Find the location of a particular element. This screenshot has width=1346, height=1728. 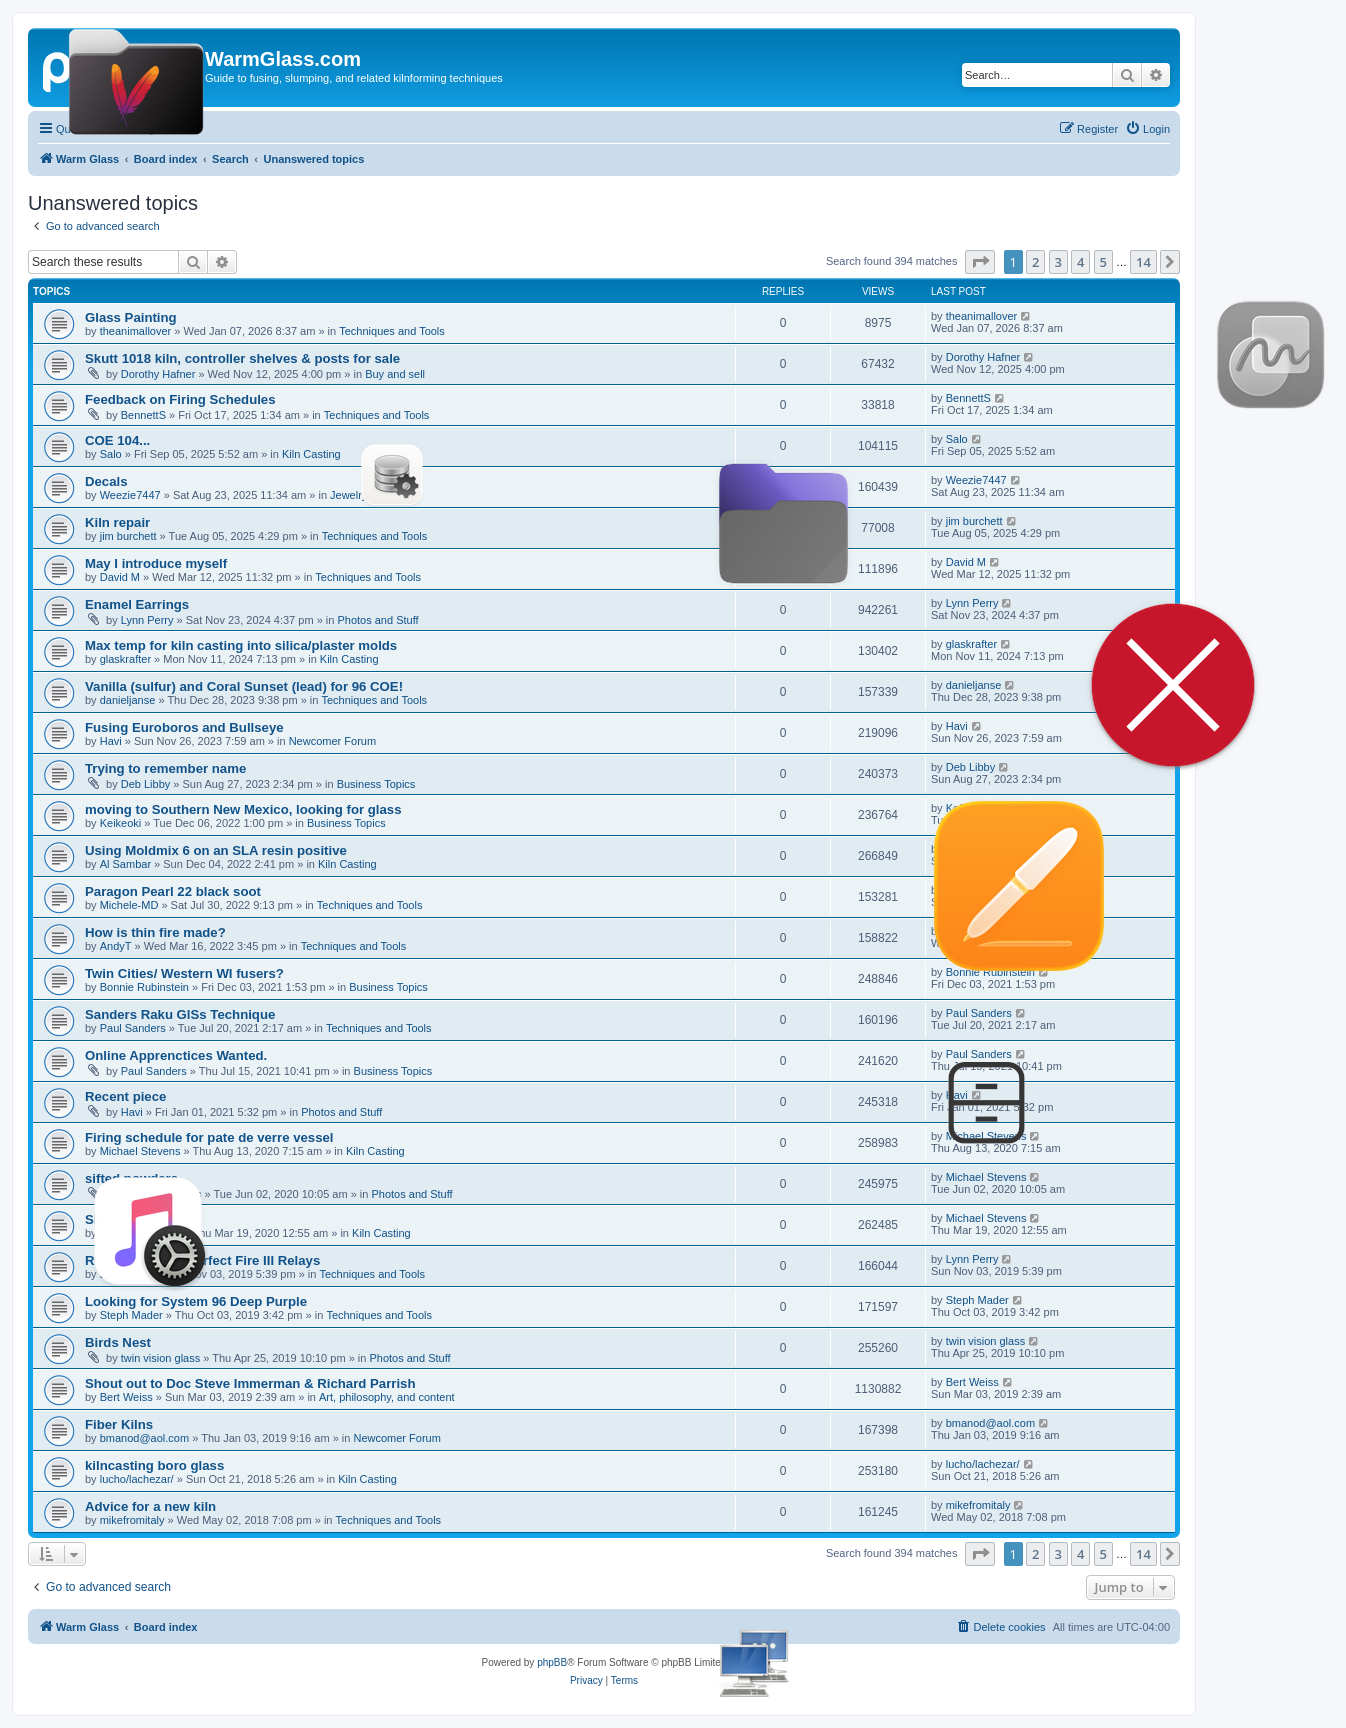

indicates incoming network data transfer is located at coordinates (753, 1663).